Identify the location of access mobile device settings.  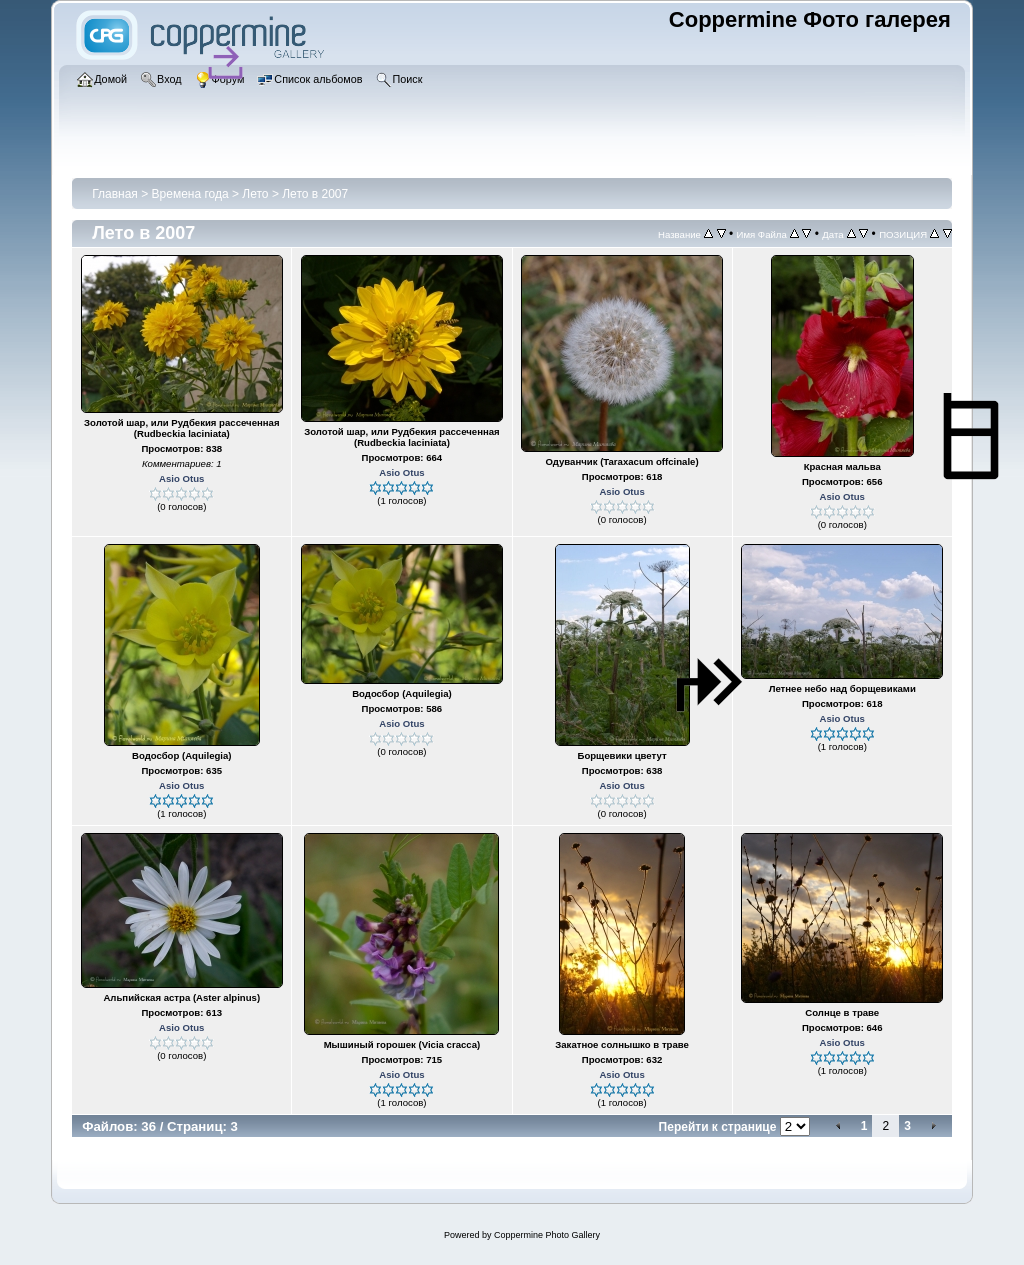
(971, 440).